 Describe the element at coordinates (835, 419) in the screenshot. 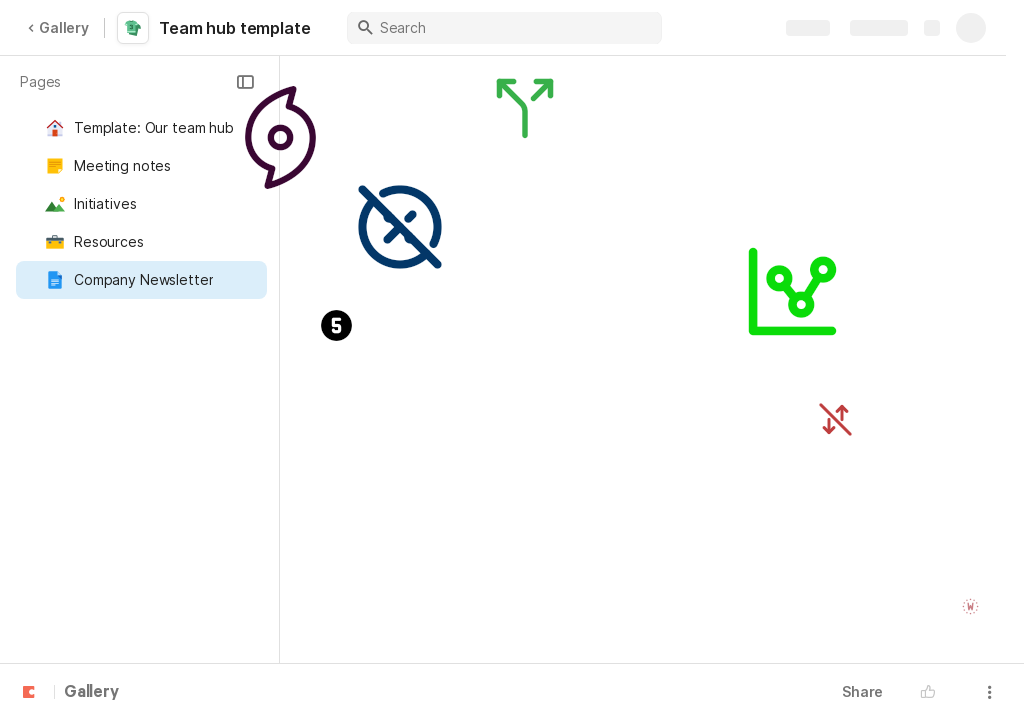

I see `mobile data is disabled` at that location.